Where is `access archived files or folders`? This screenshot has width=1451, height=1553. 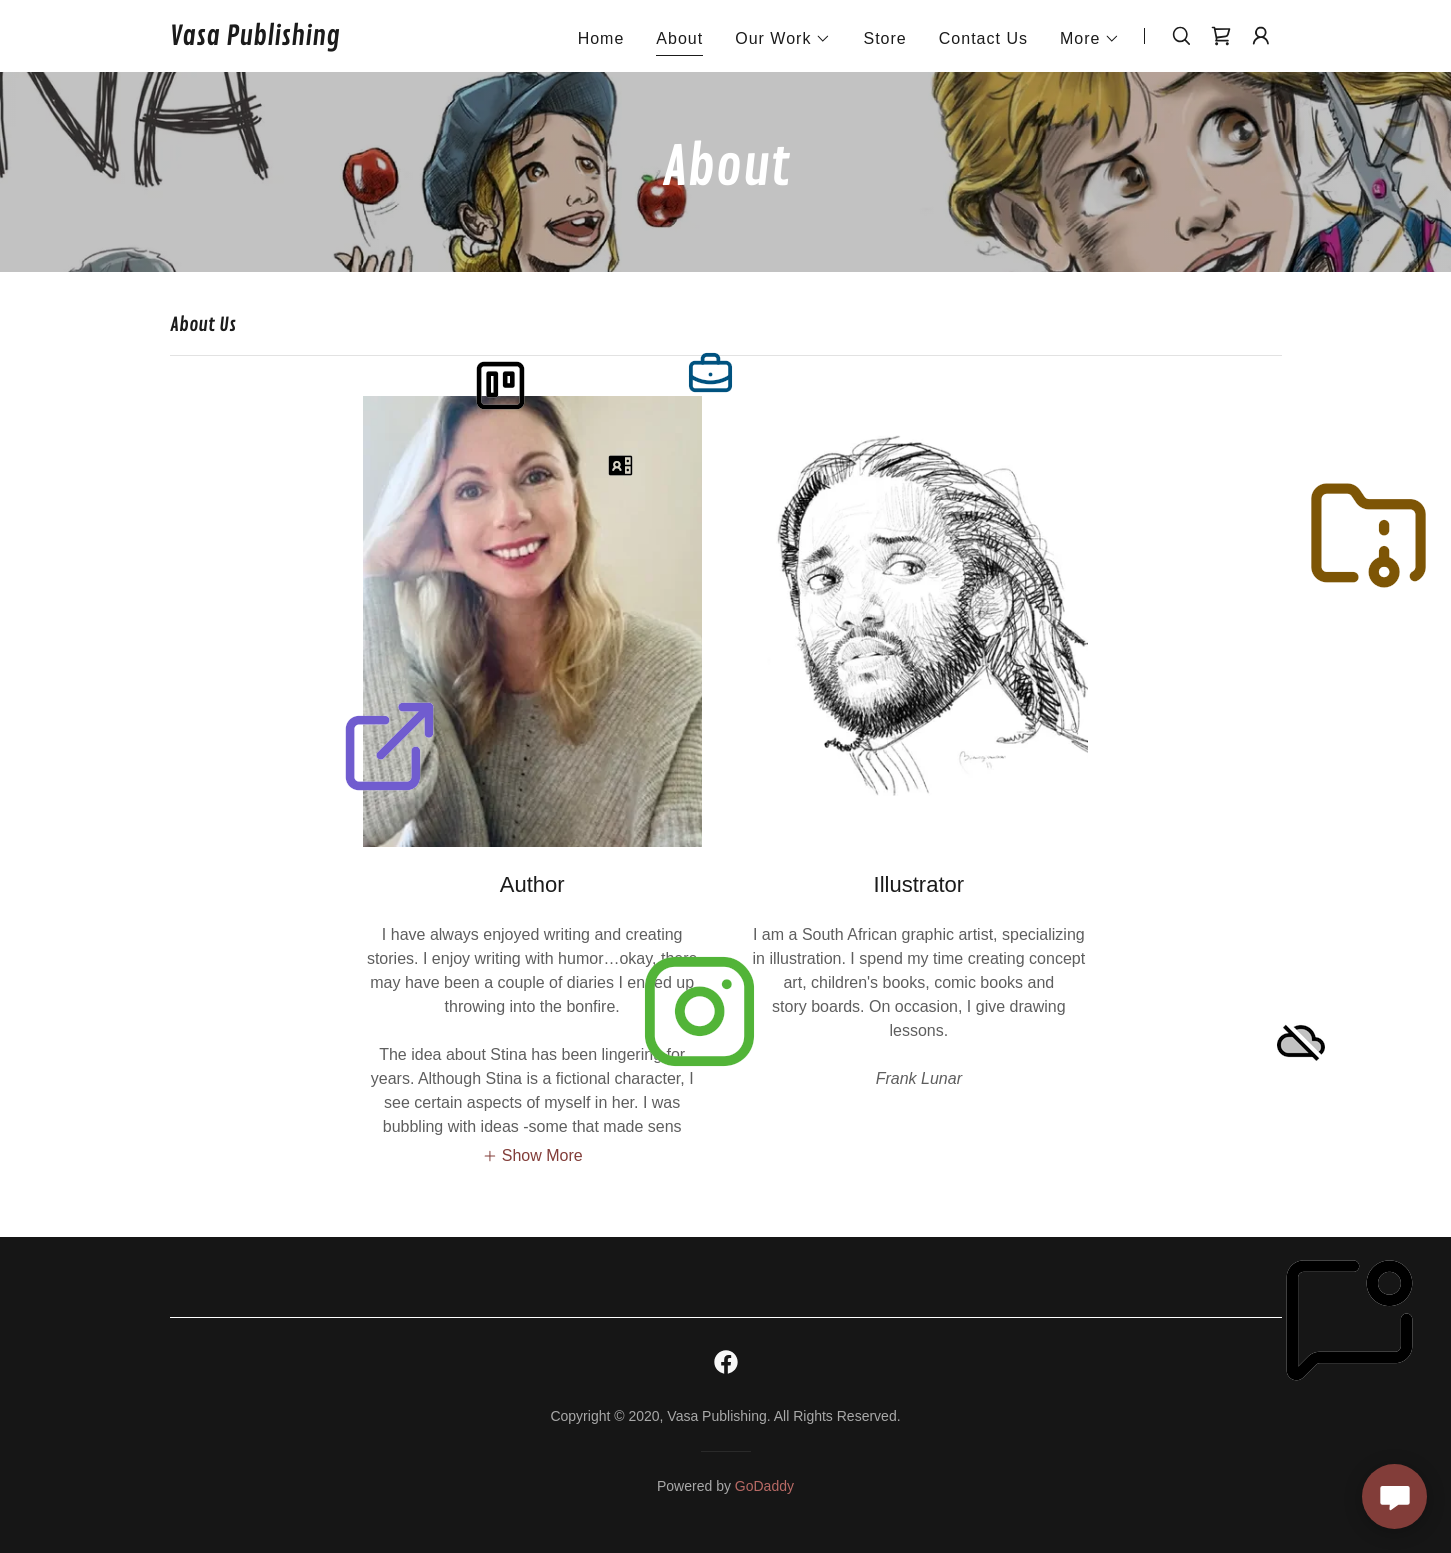
access archived files or folders is located at coordinates (1368, 535).